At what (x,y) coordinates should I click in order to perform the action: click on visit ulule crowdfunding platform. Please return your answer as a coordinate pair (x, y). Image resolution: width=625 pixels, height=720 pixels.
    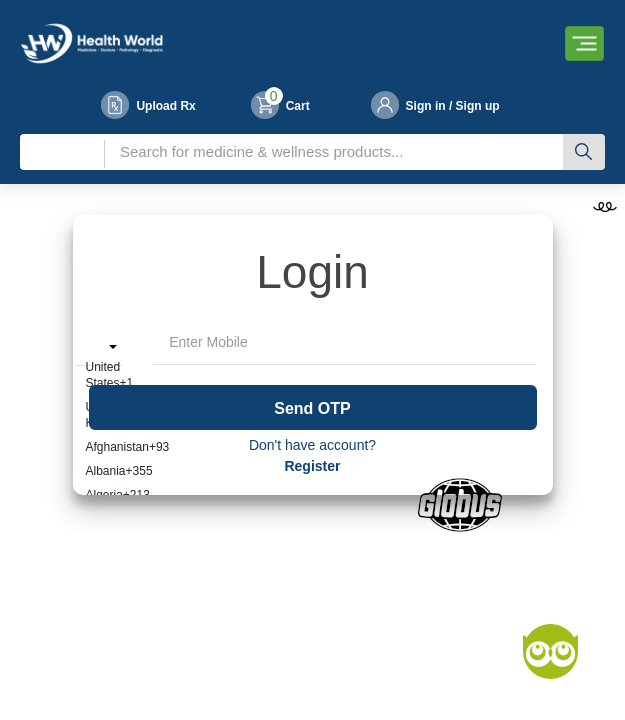
    Looking at the image, I should click on (550, 651).